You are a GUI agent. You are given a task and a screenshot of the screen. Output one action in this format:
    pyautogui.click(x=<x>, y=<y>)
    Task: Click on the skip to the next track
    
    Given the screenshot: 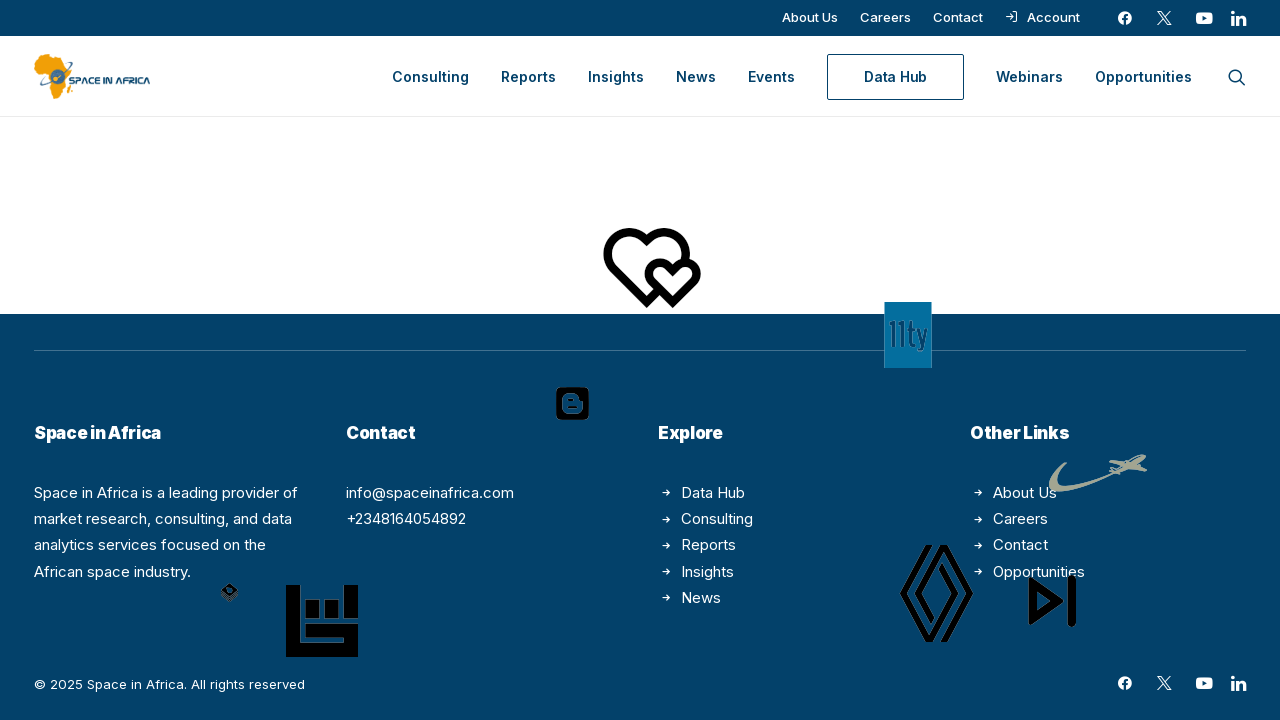 What is the action you would take?
    pyautogui.click(x=1050, y=601)
    